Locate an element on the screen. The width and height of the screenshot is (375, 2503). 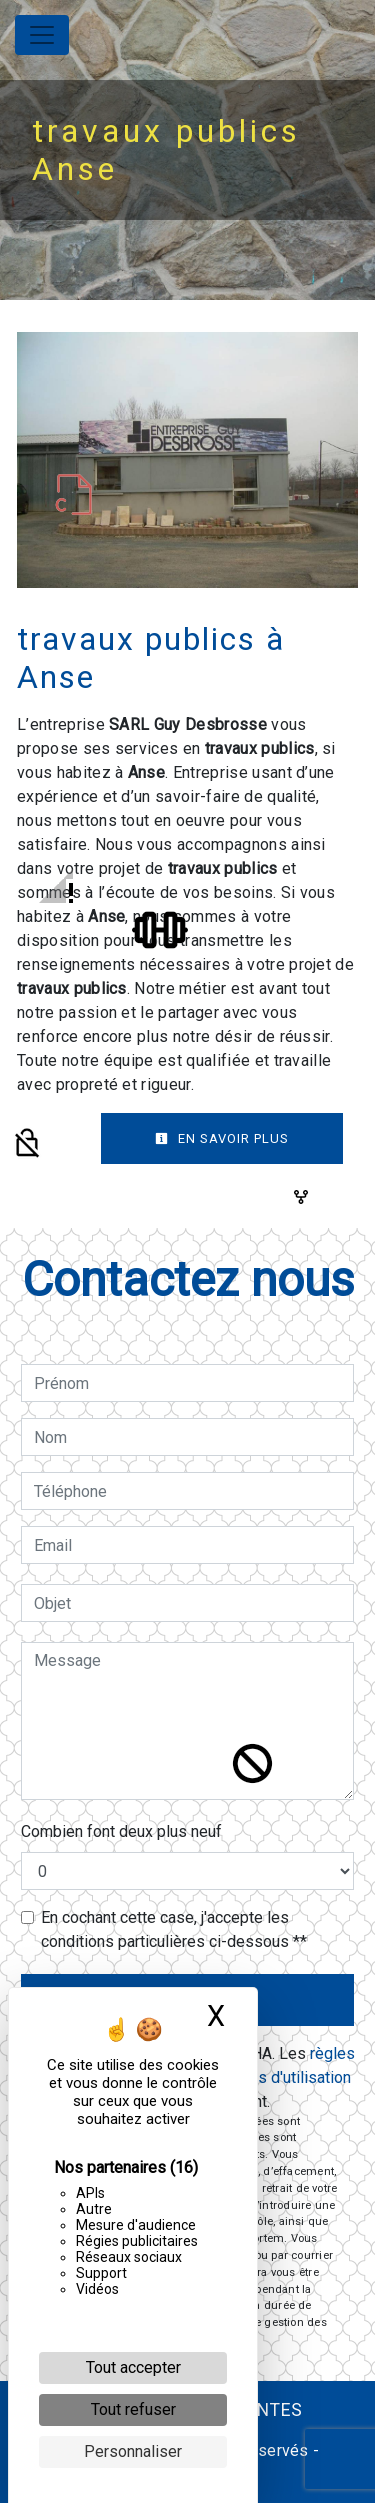
cancel or abort current action is located at coordinates (252, 1763).